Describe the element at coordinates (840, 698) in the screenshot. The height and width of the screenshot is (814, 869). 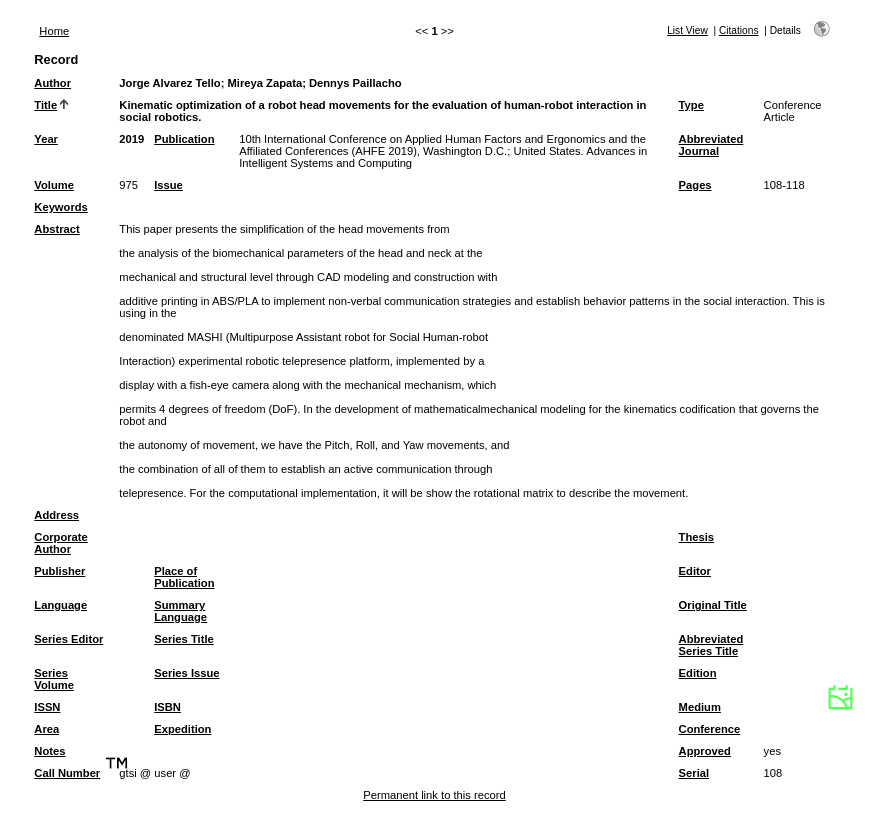
I see `view photo gallery` at that location.